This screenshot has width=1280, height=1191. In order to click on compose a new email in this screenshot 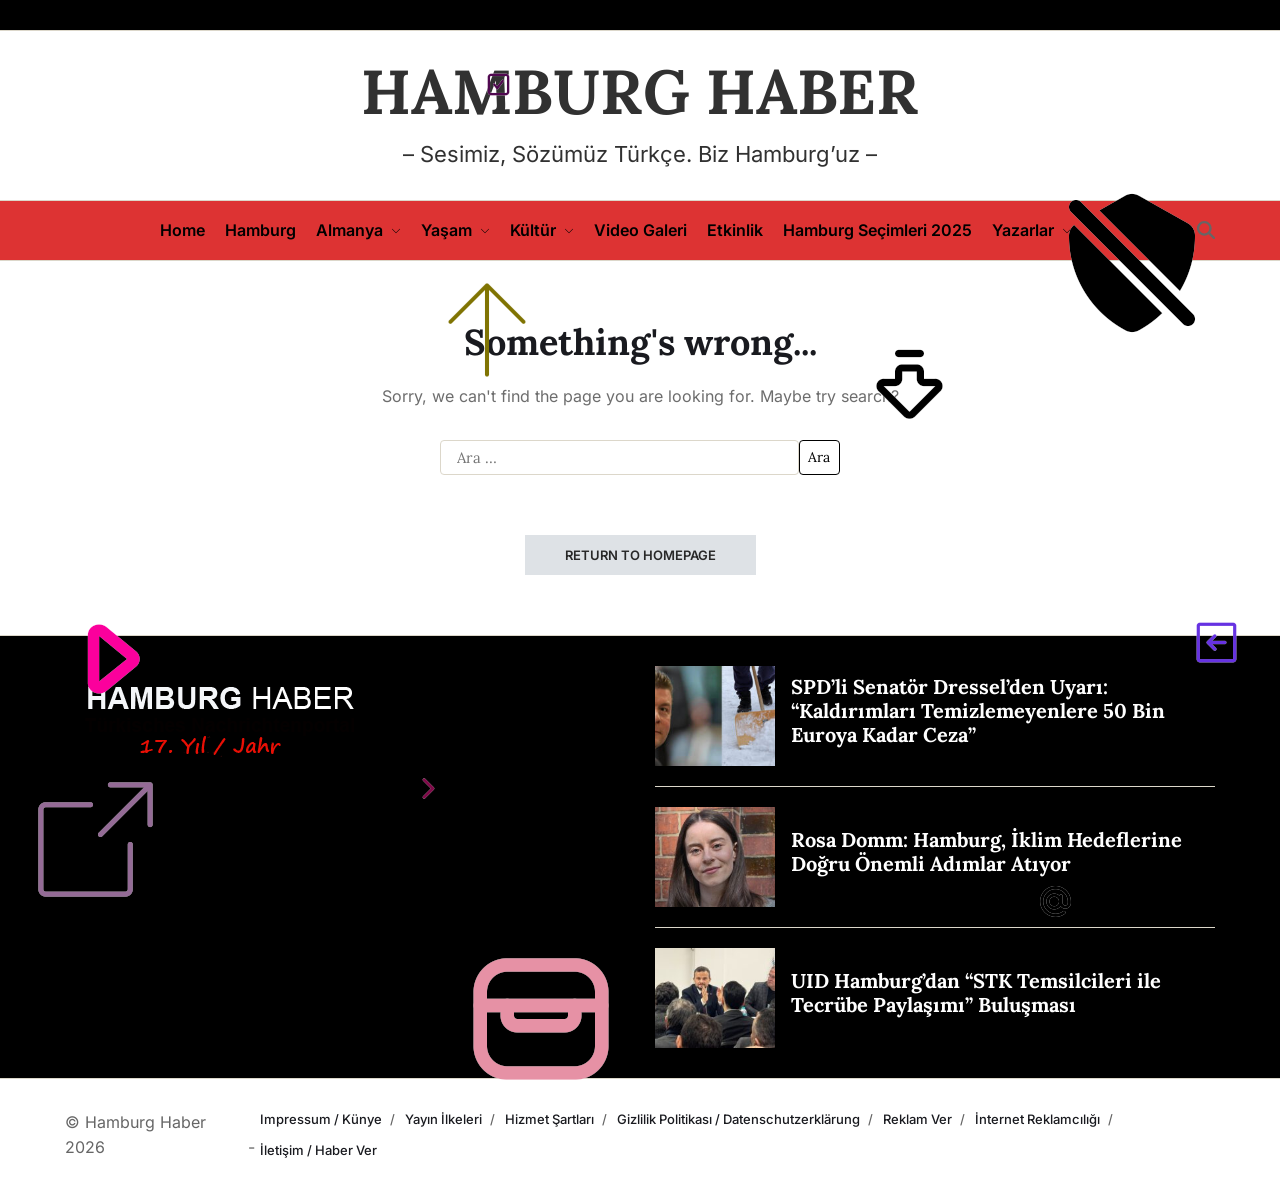, I will do `click(1055, 901)`.